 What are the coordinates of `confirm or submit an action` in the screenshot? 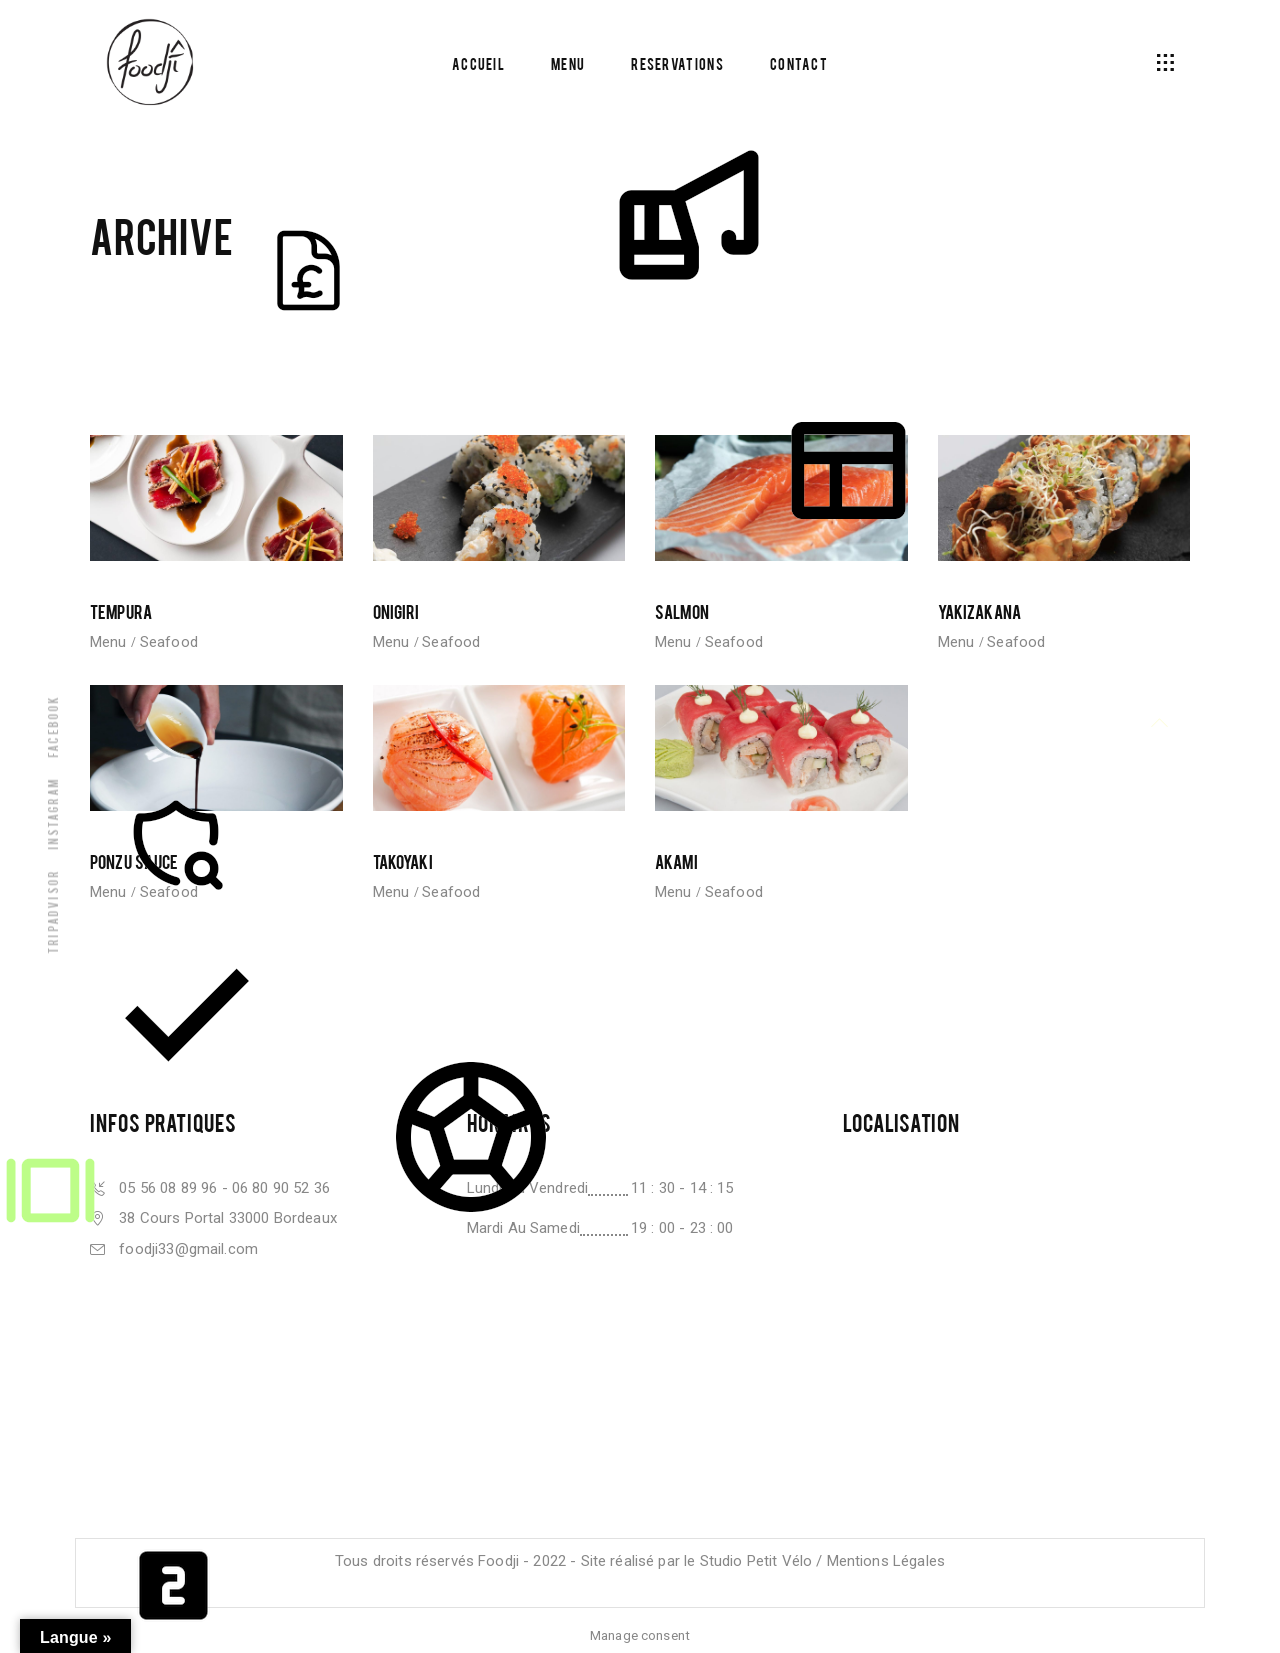 It's located at (187, 1012).